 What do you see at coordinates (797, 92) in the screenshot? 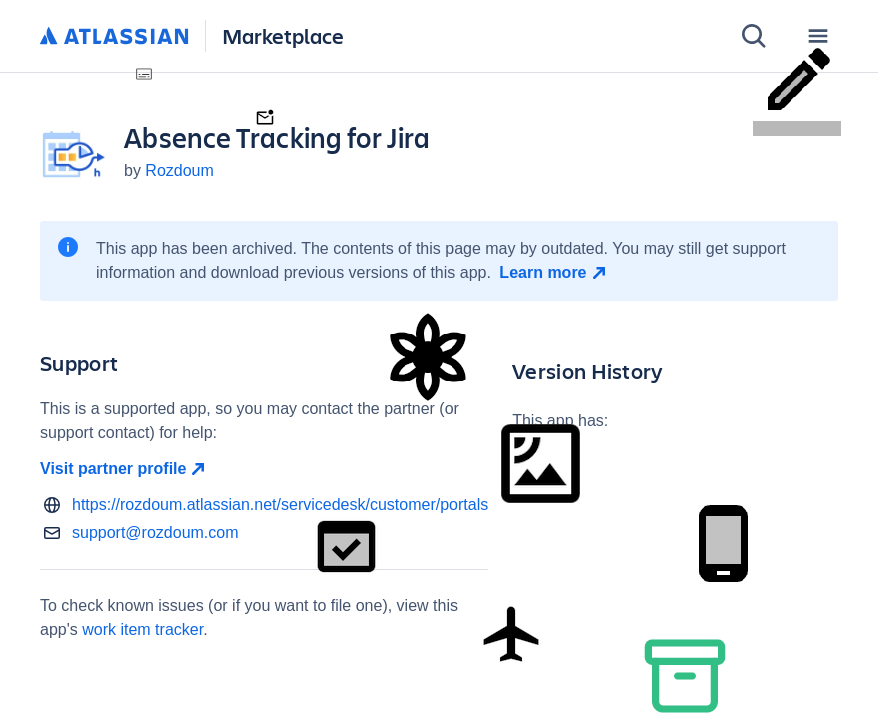
I see `edit or change border color` at bounding box center [797, 92].